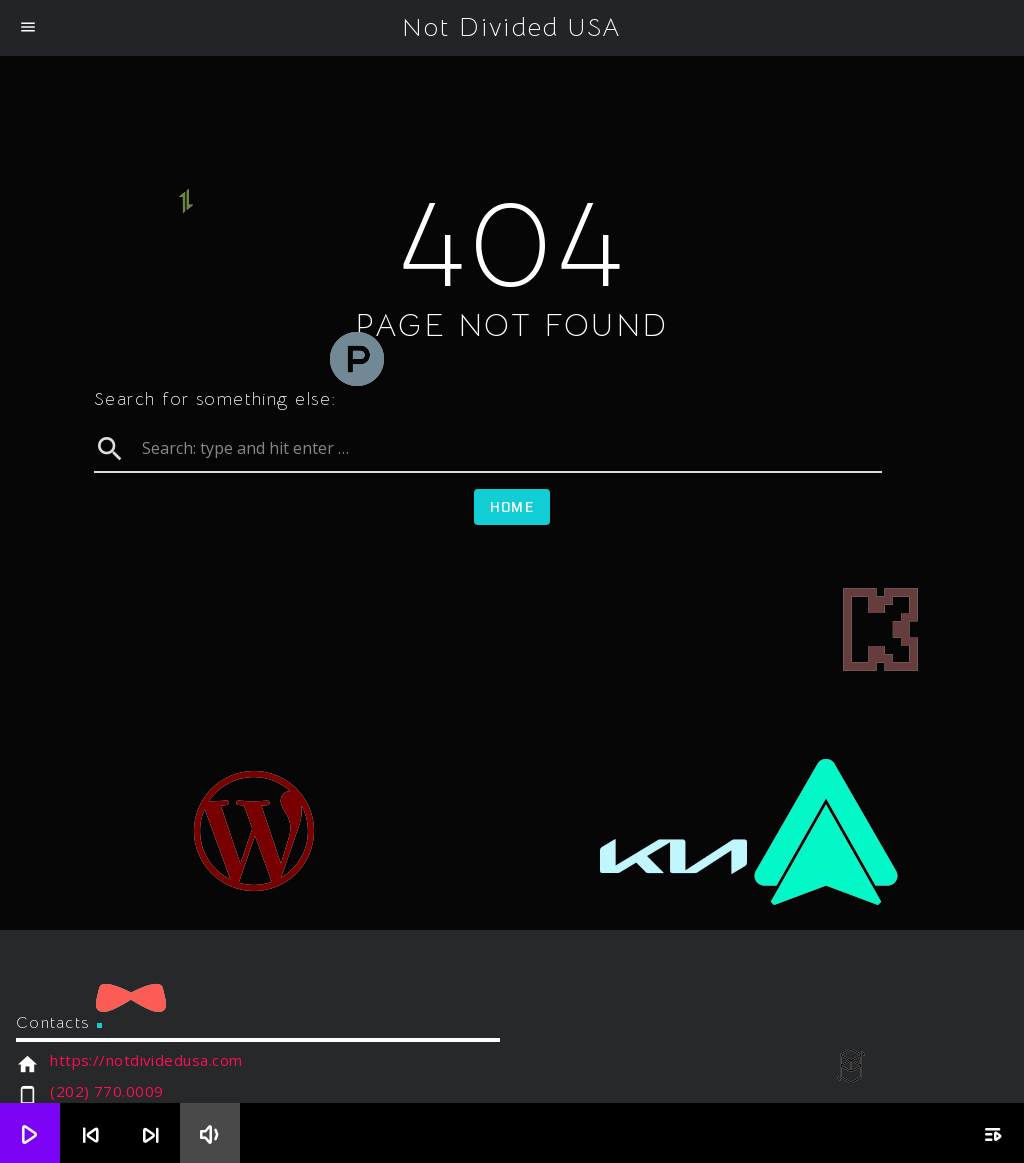 The width and height of the screenshot is (1024, 1163). I want to click on open kick streaming platform, so click(880, 629).